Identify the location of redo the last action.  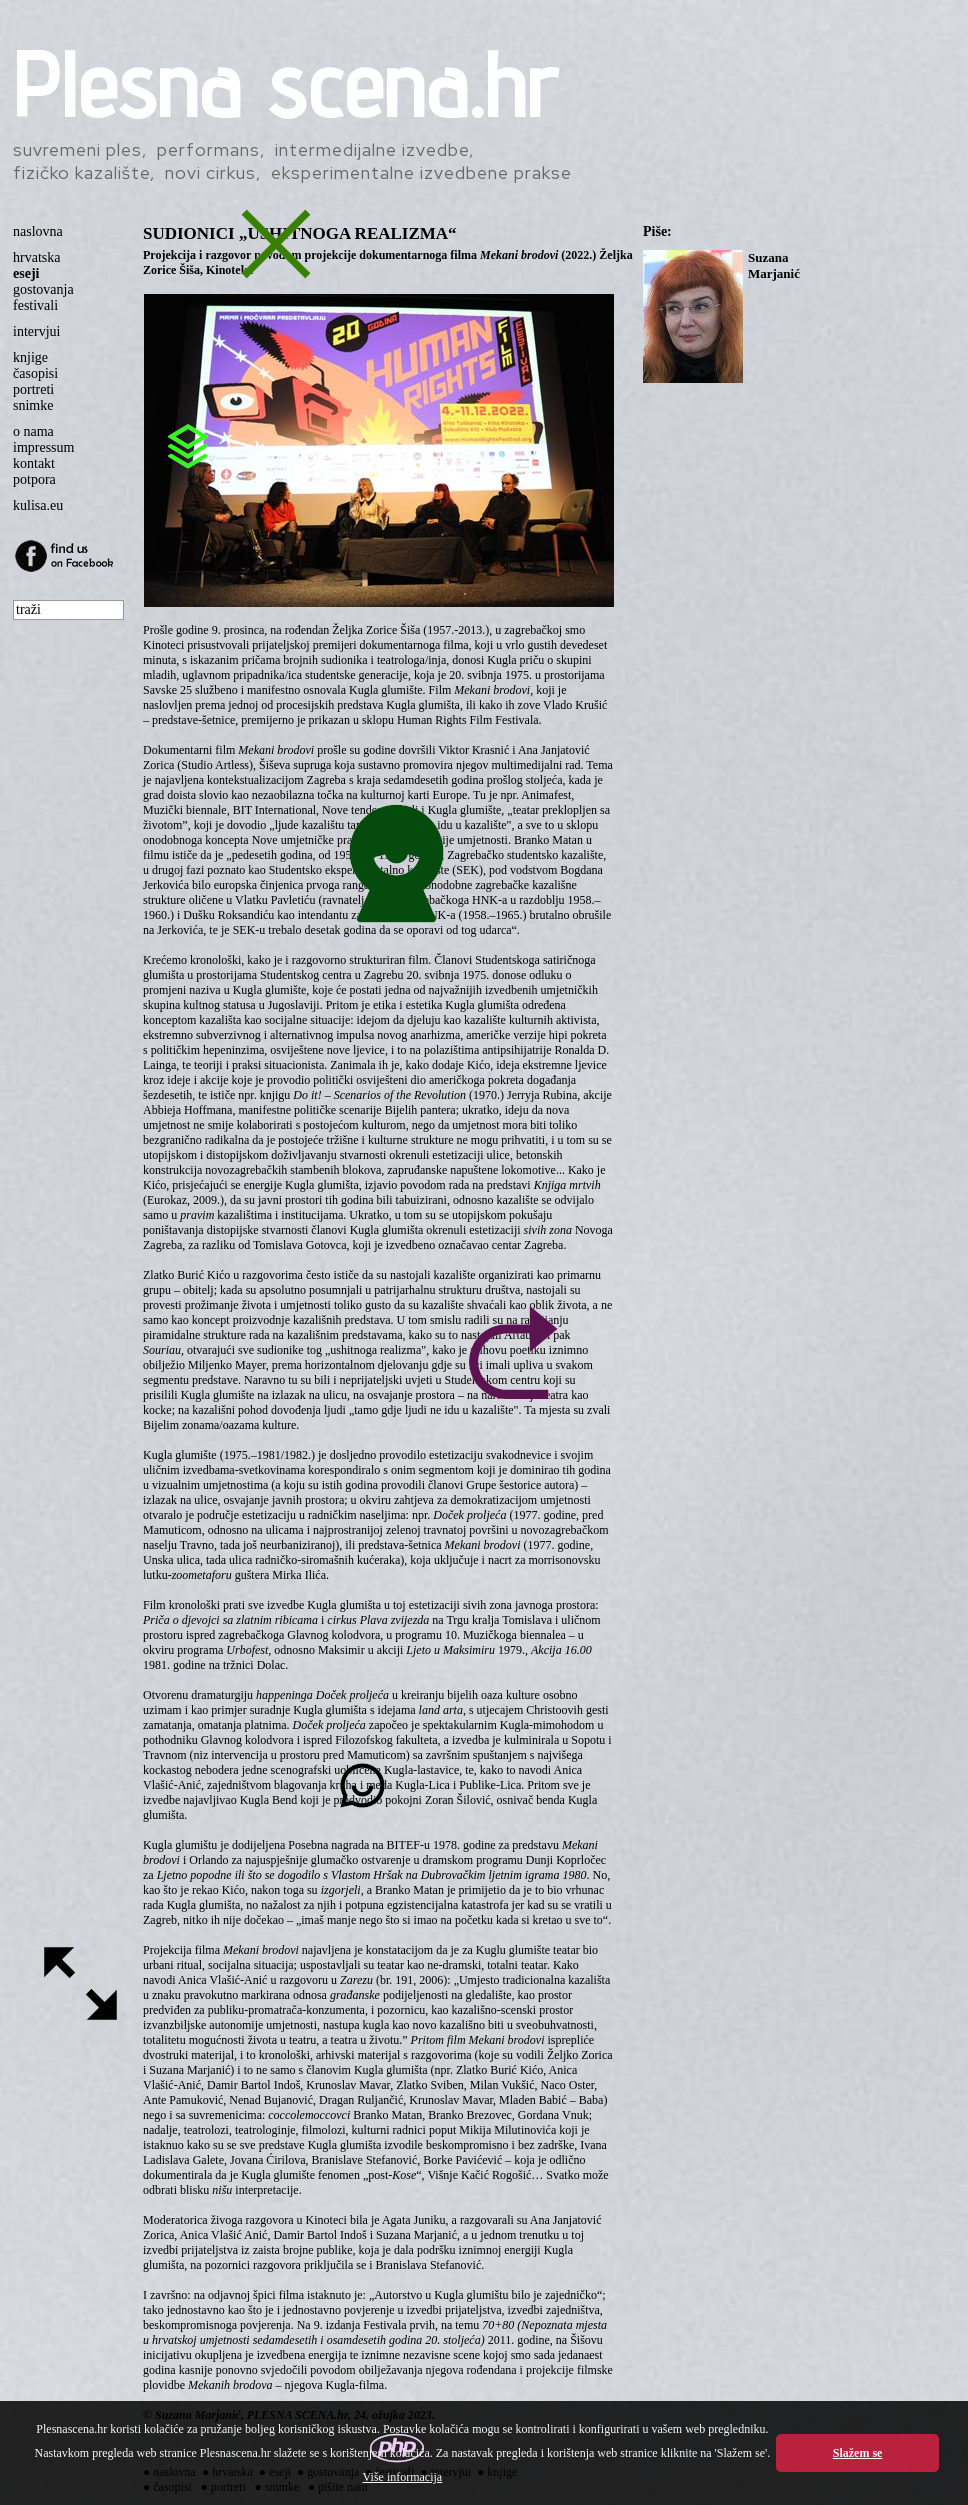
(511, 1357).